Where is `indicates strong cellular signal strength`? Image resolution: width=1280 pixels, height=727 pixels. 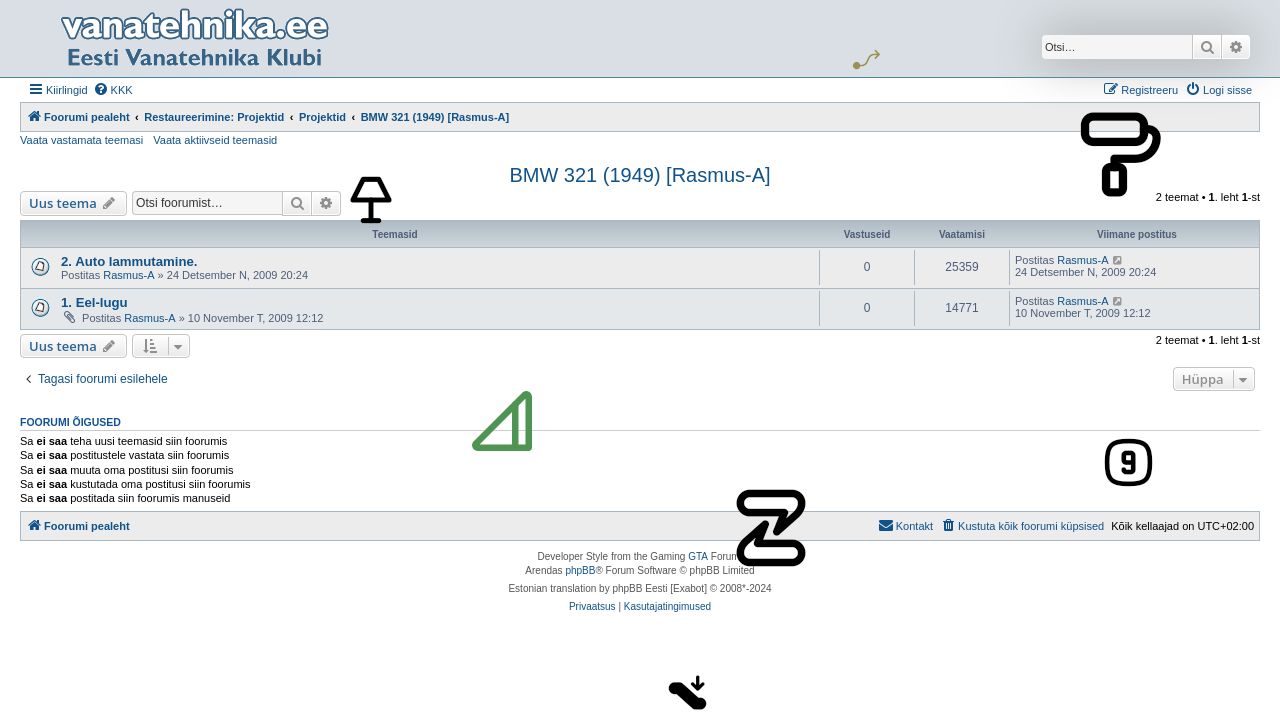 indicates strong cellular signal strength is located at coordinates (502, 421).